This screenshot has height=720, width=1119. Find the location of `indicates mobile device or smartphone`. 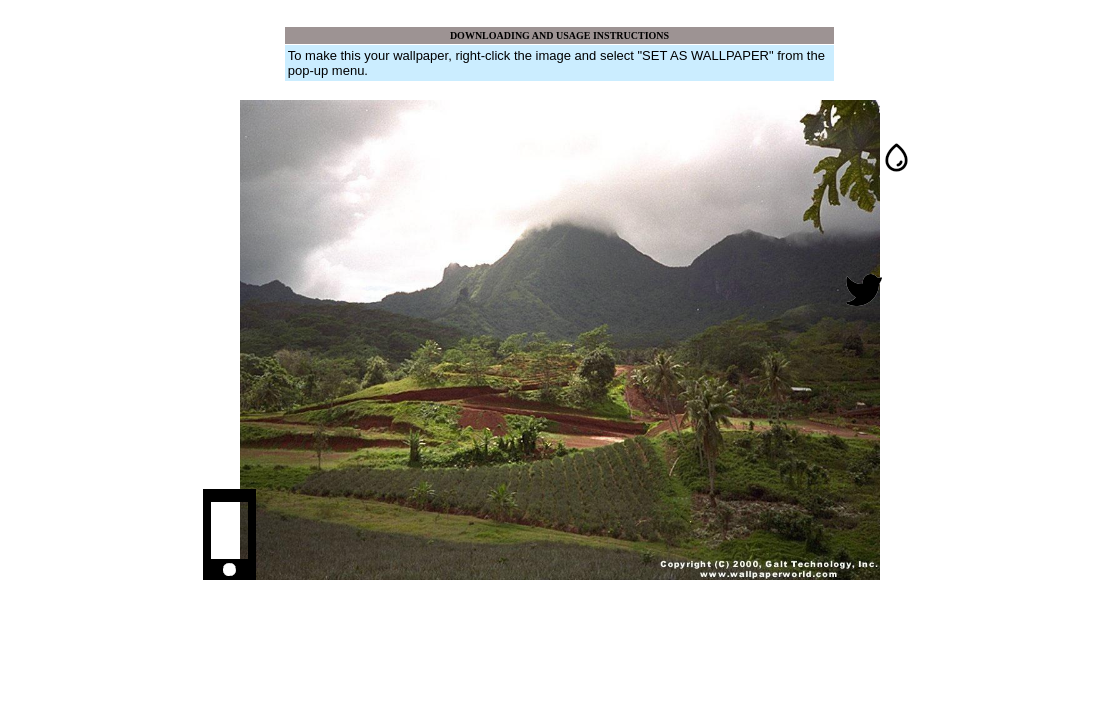

indicates mobile device or smartphone is located at coordinates (231, 534).